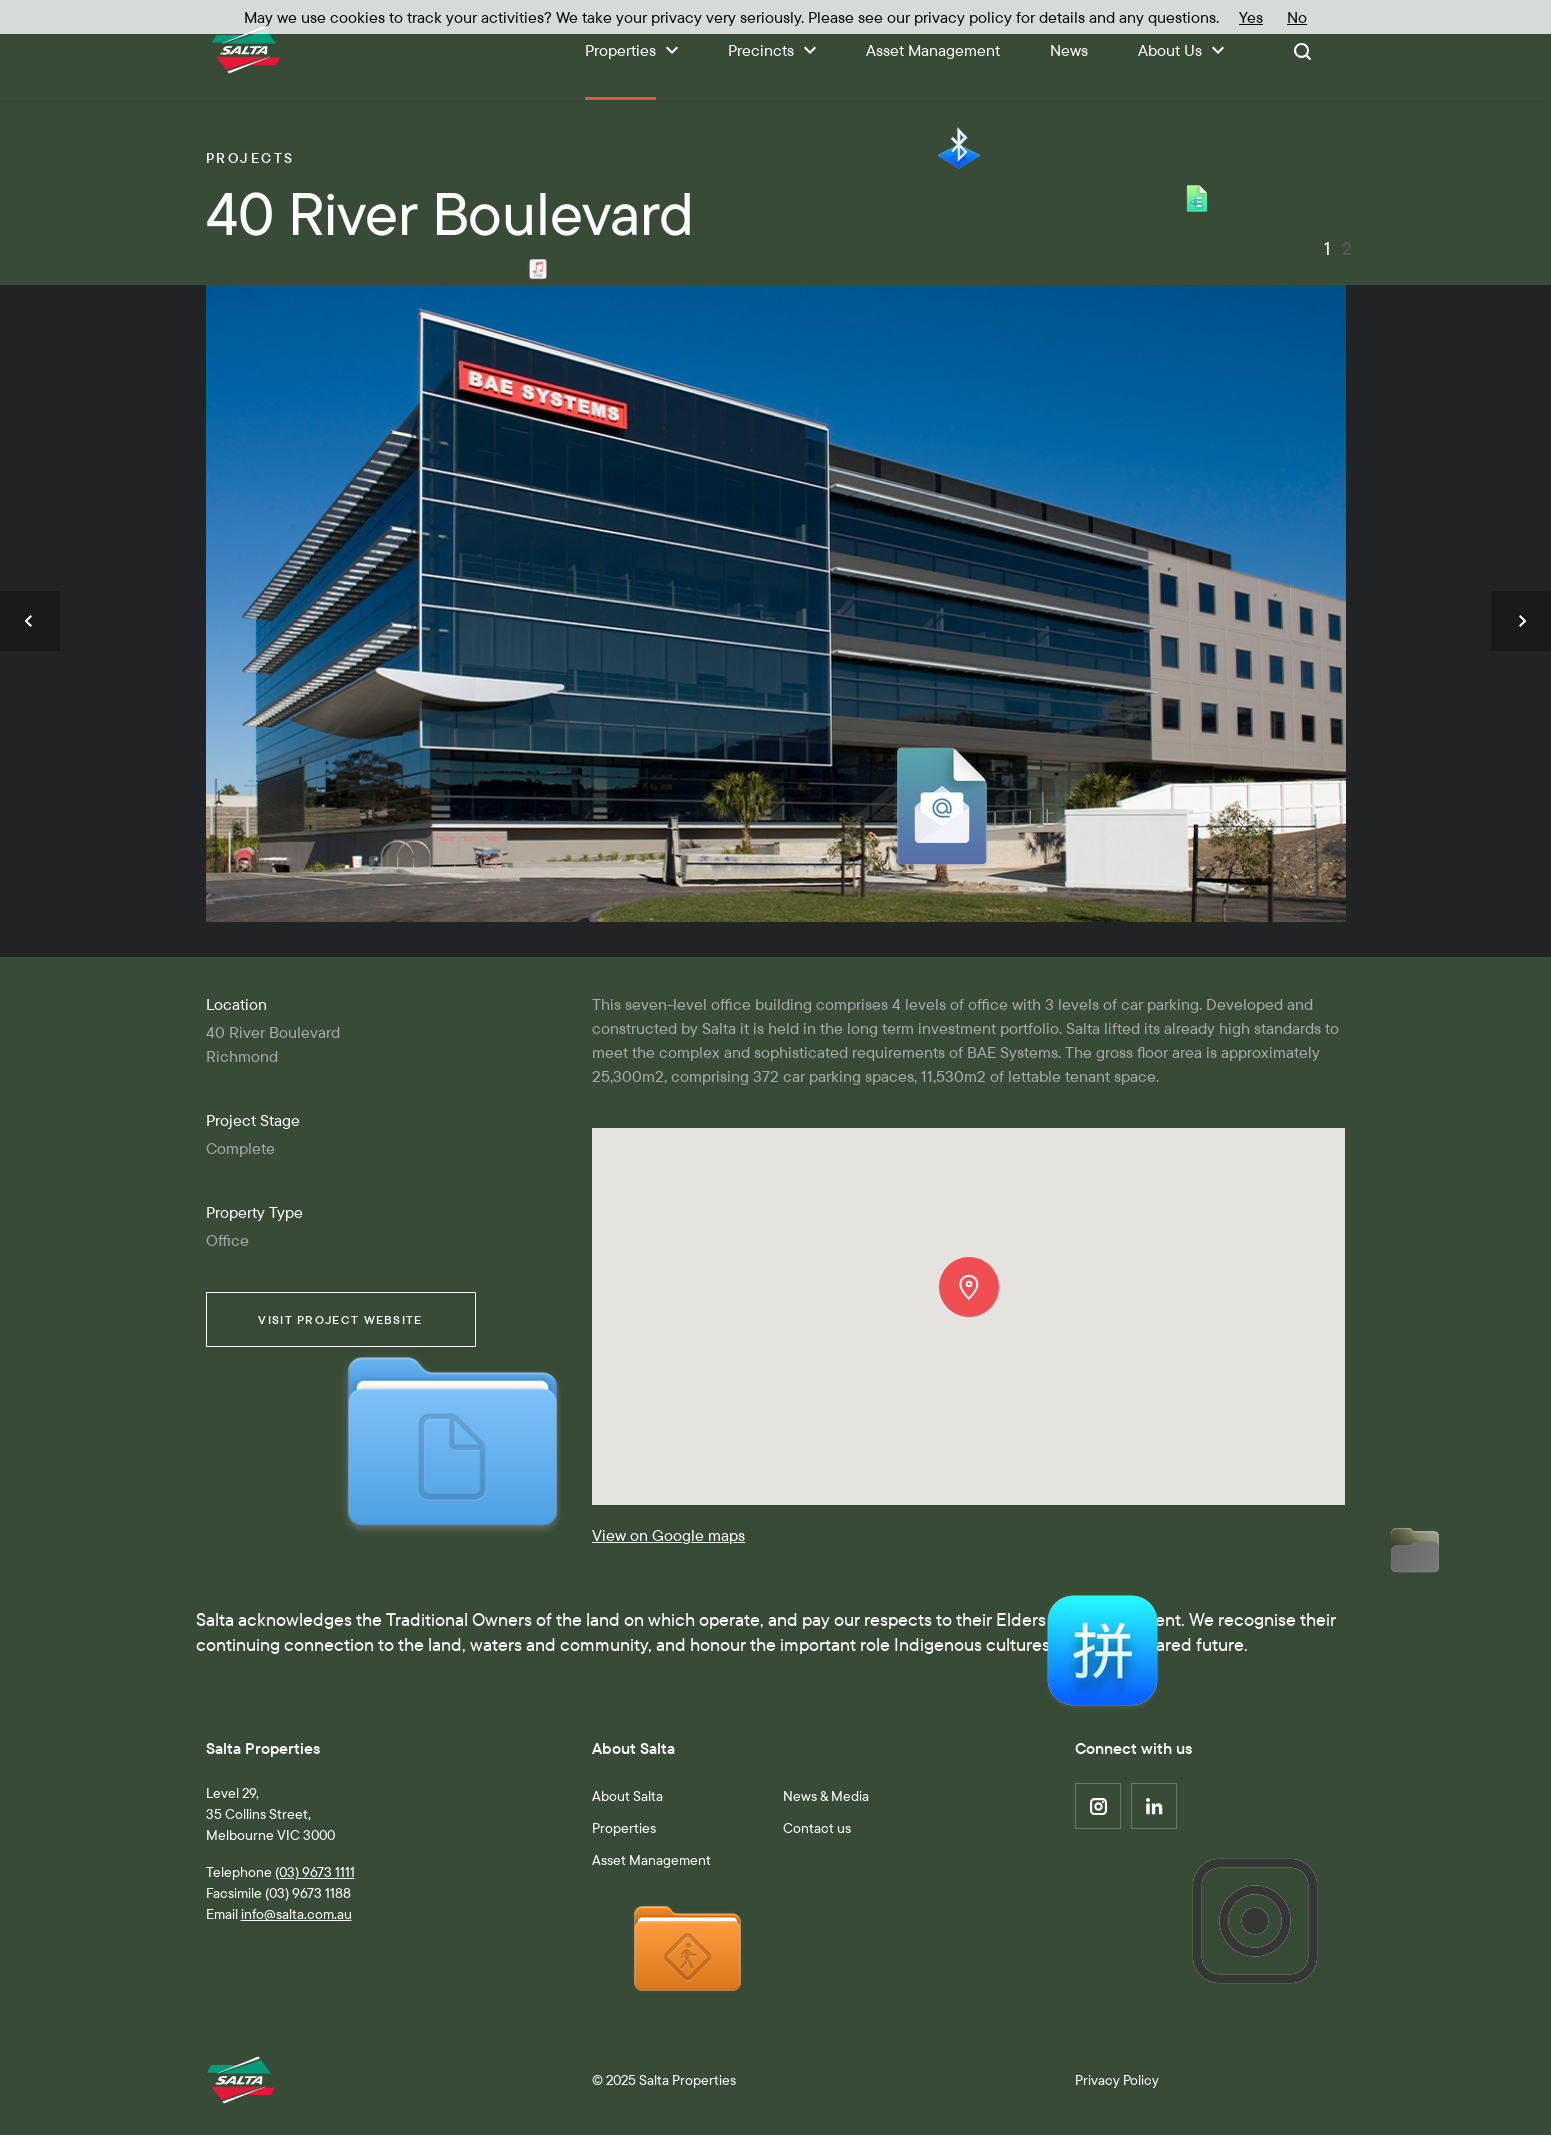 Image resolution: width=1551 pixels, height=2135 pixels. What do you see at coordinates (958, 148) in the screenshot?
I see `open bluetooth file exchange utility` at bounding box center [958, 148].